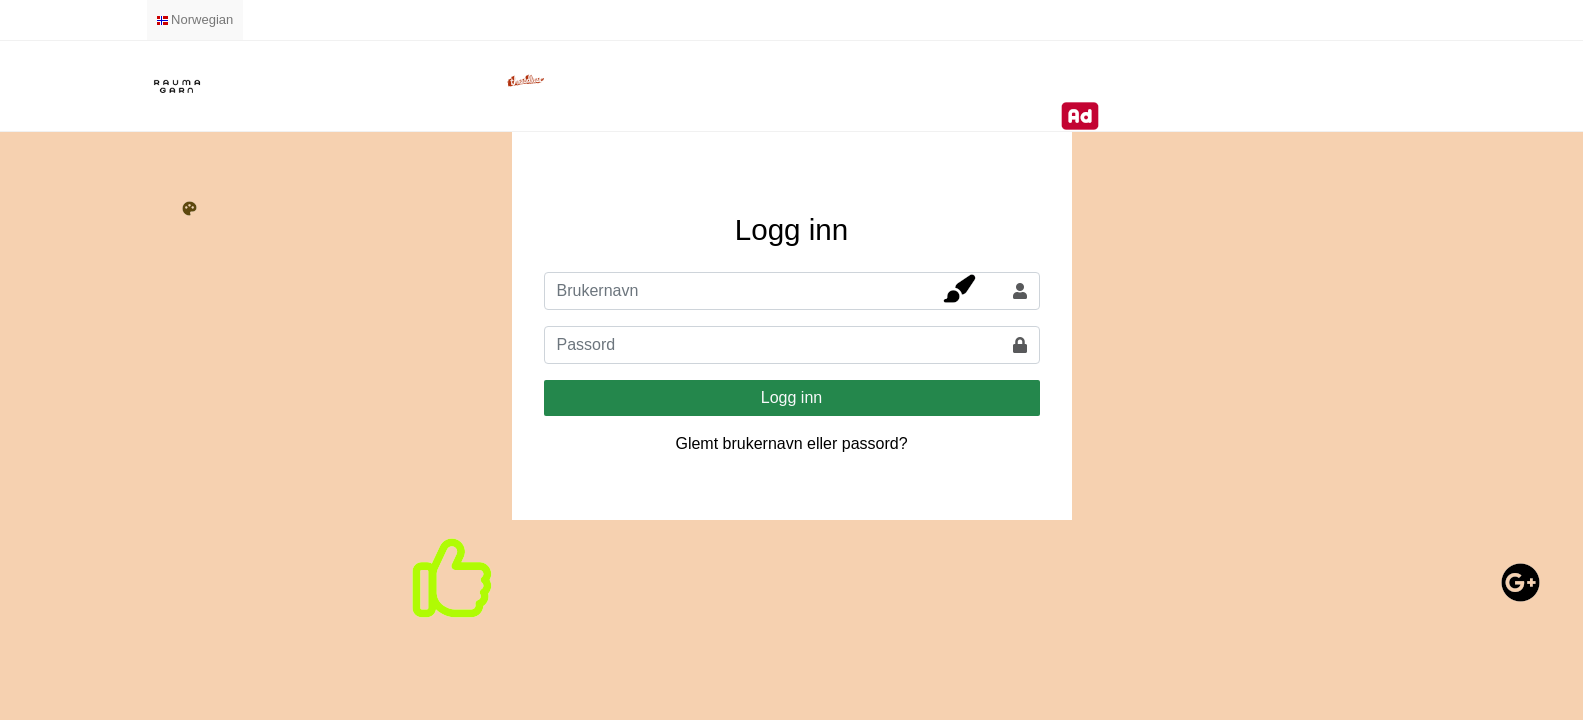 The width and height of the screenshot is (1583, 720). Describe the element at coordinates (1520, 582) in the screenshot. I see `share to Google+` at that location.